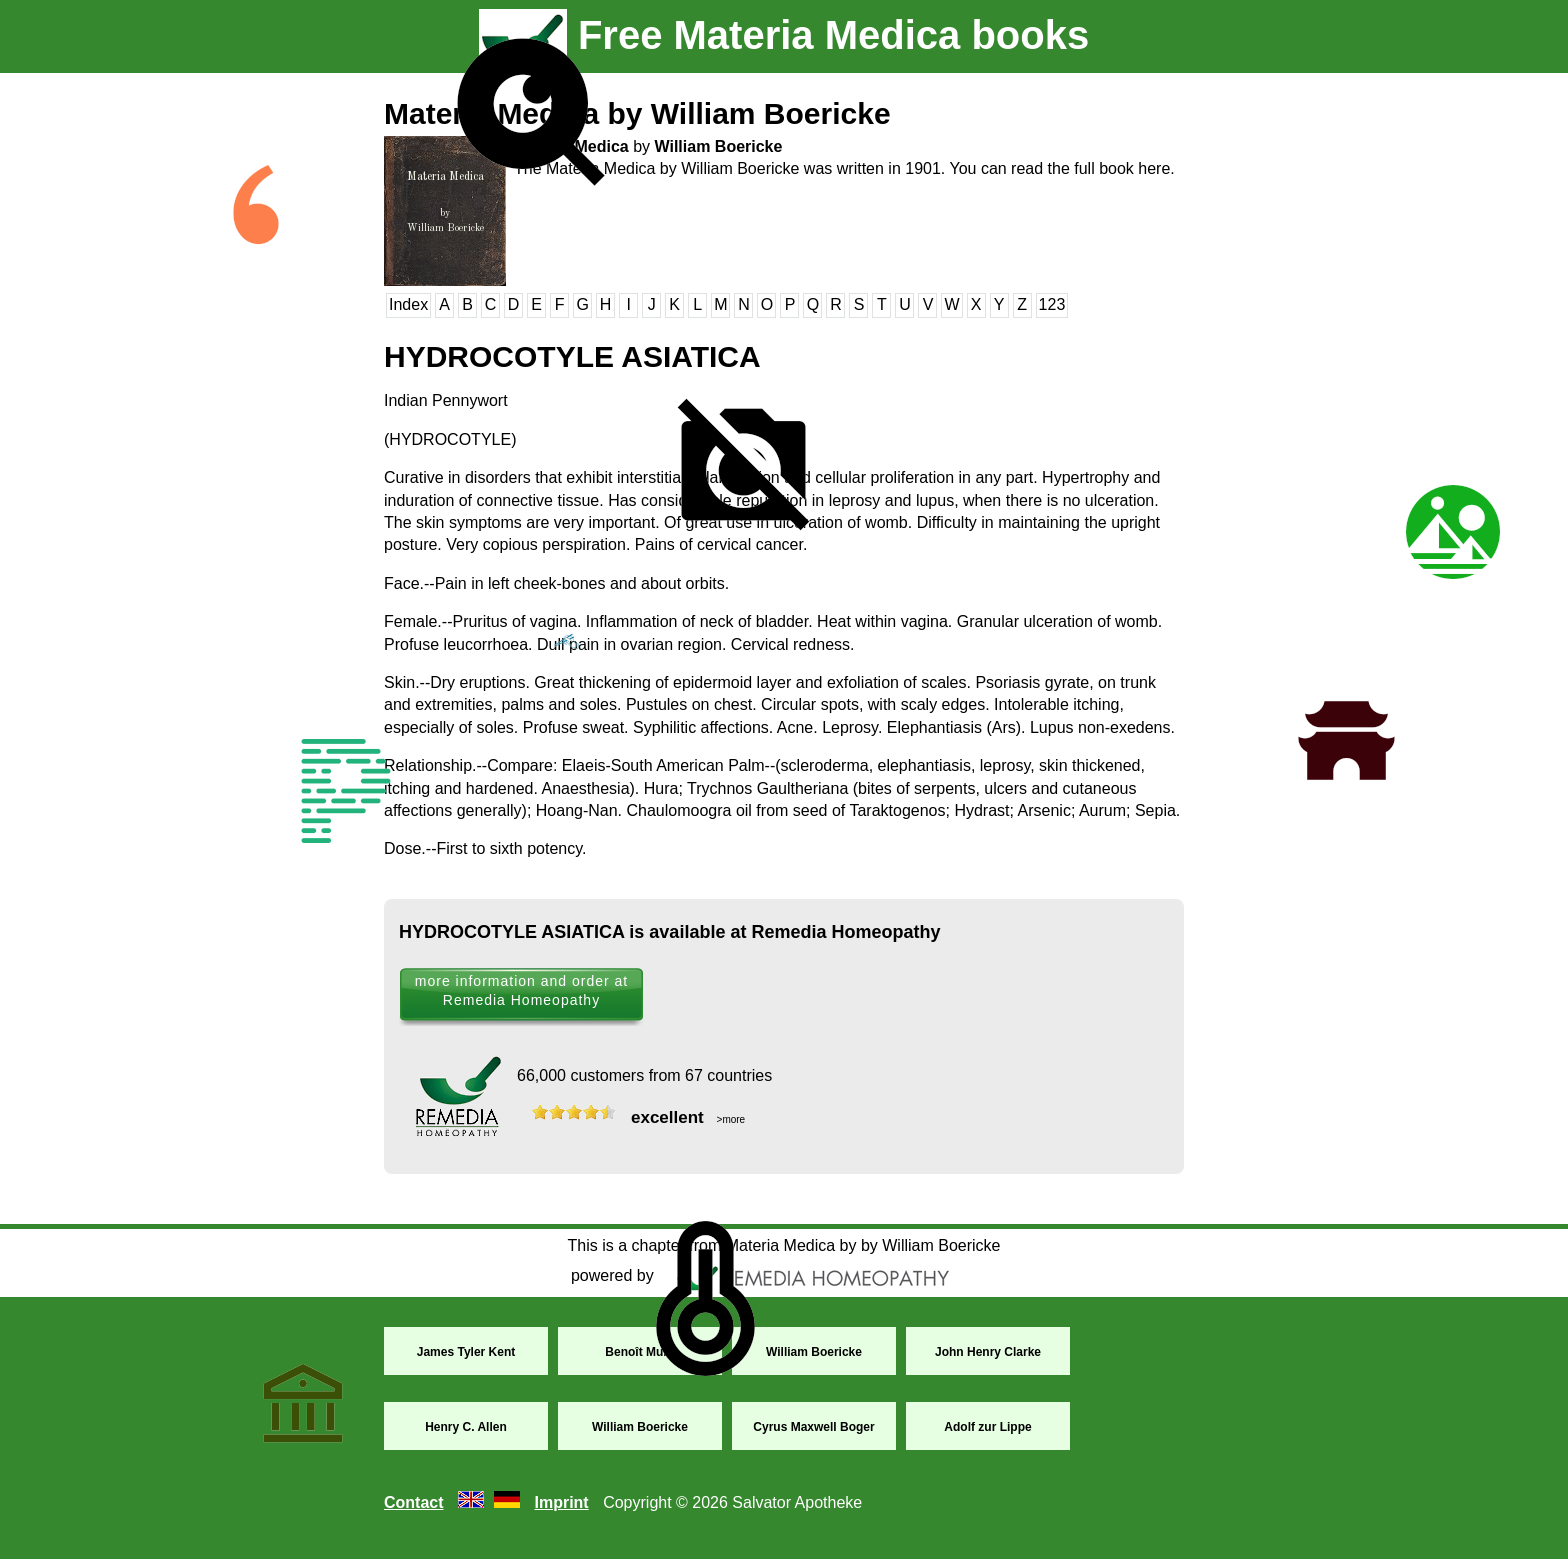 The width and height of the screenshot is (1568, 1559). What do you see at coordinates (303, 1403) in the screenshot?
I see `access banking or financial services` at bounding box center [303, 1403].